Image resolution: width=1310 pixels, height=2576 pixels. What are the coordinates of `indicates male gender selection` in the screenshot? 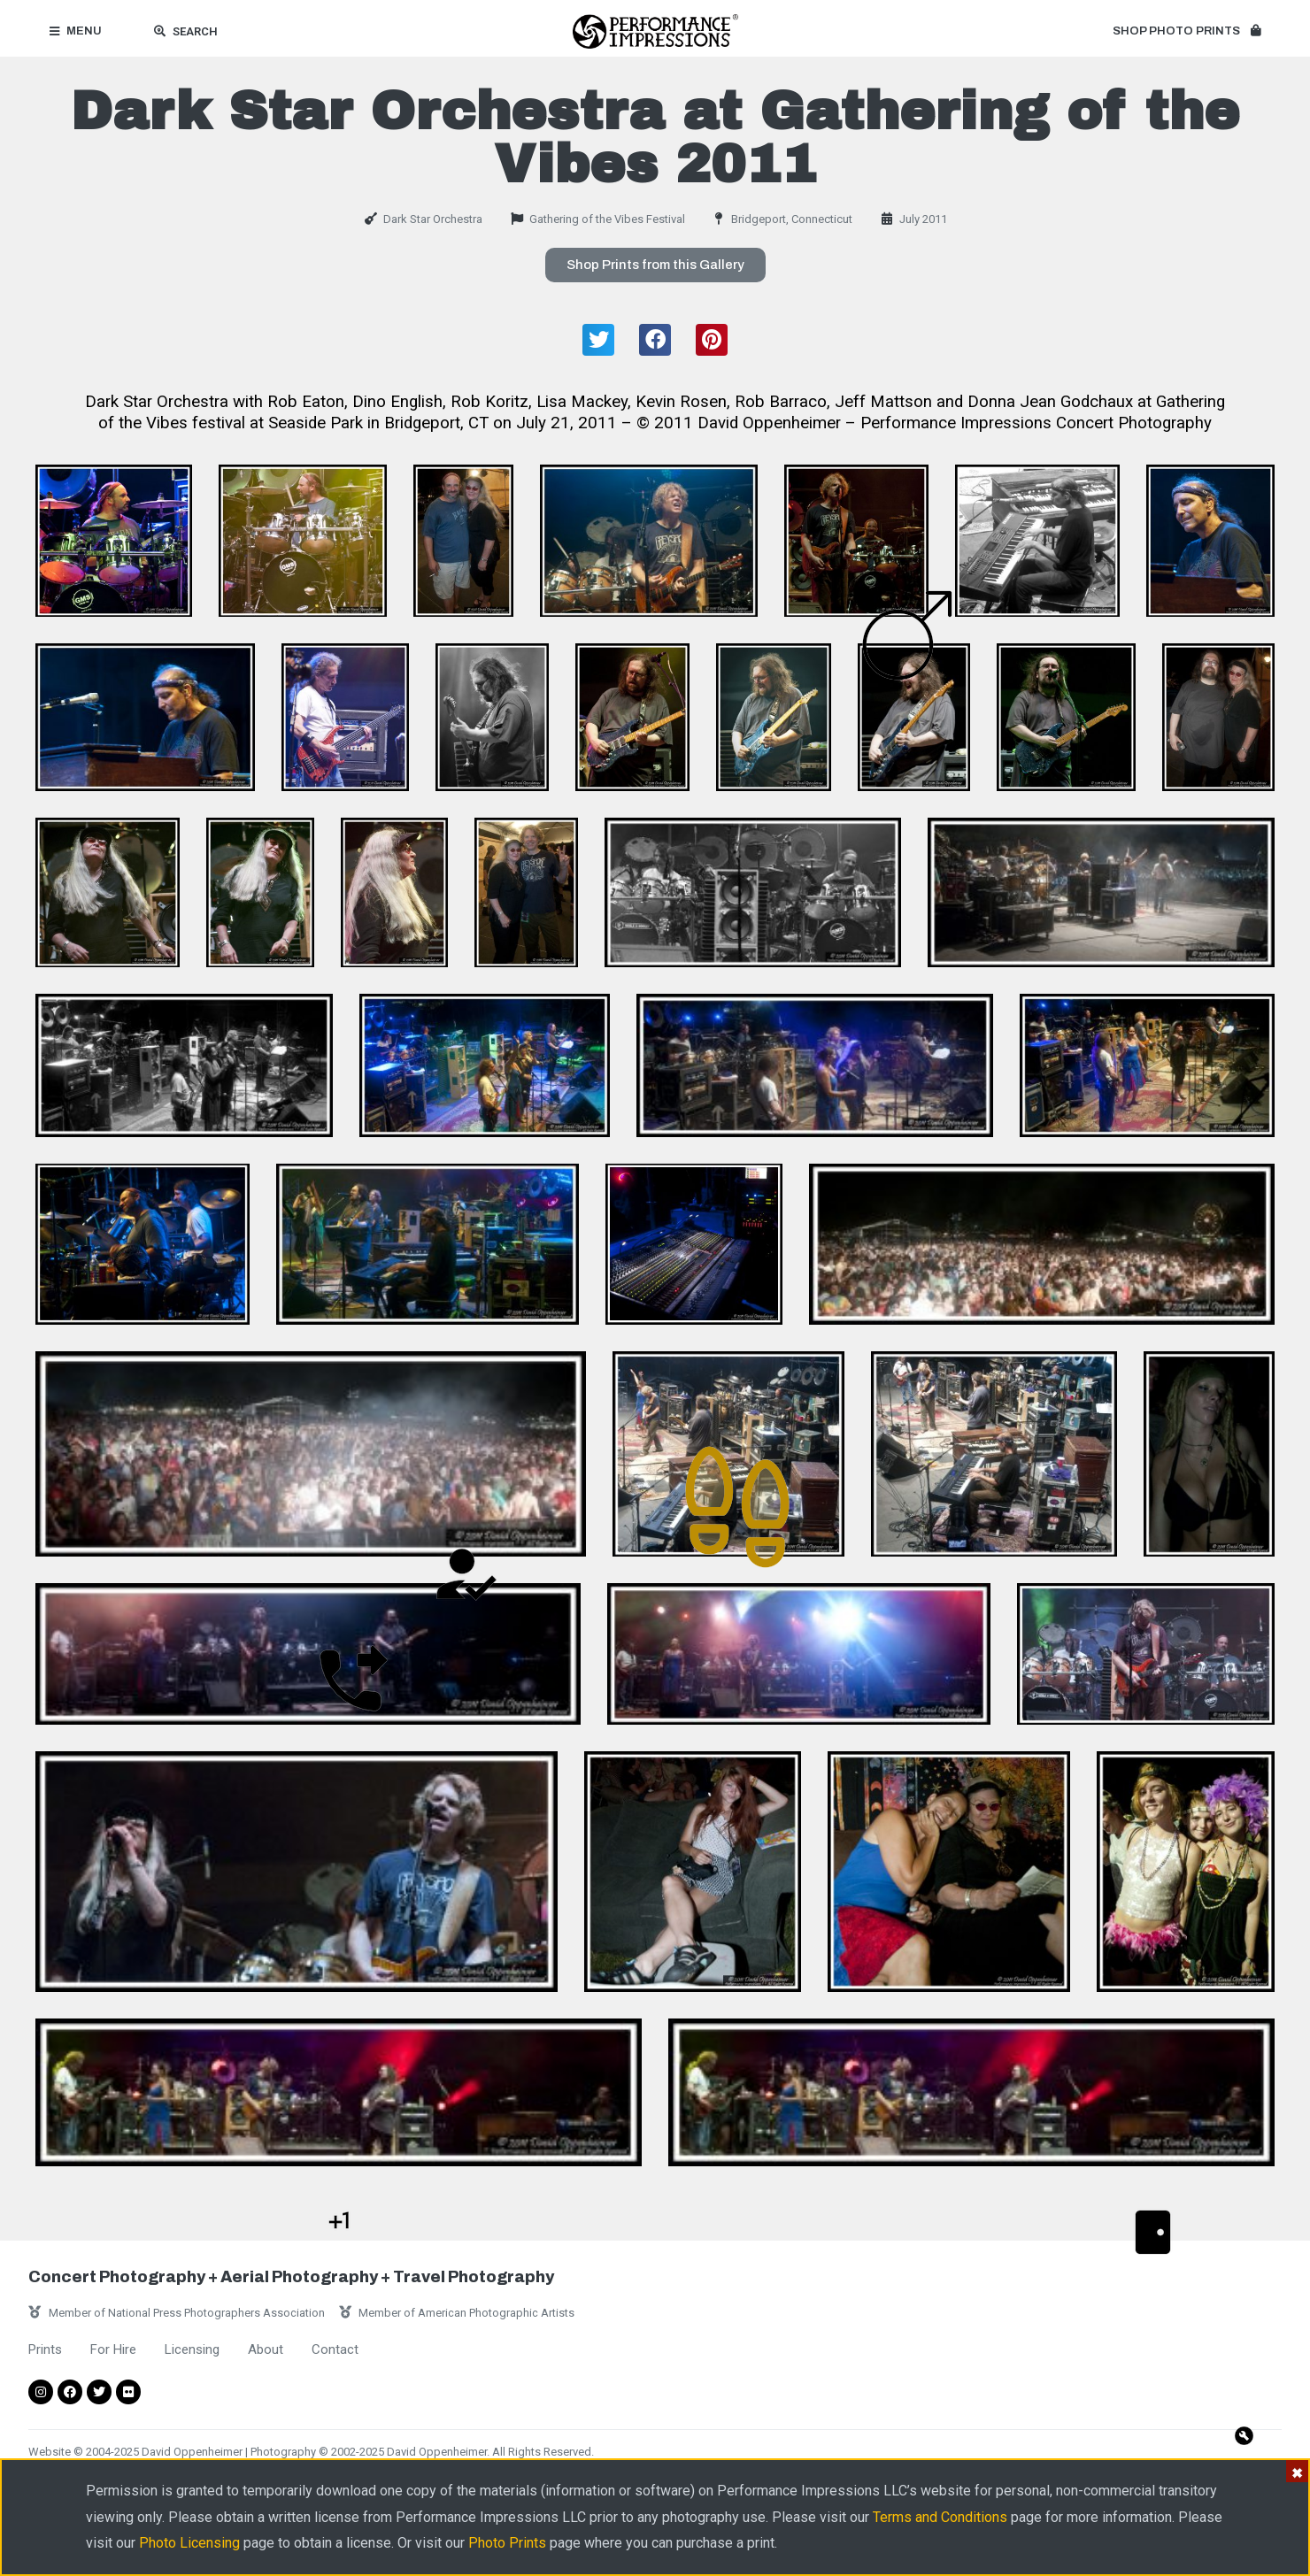 It's located at (909, 634).